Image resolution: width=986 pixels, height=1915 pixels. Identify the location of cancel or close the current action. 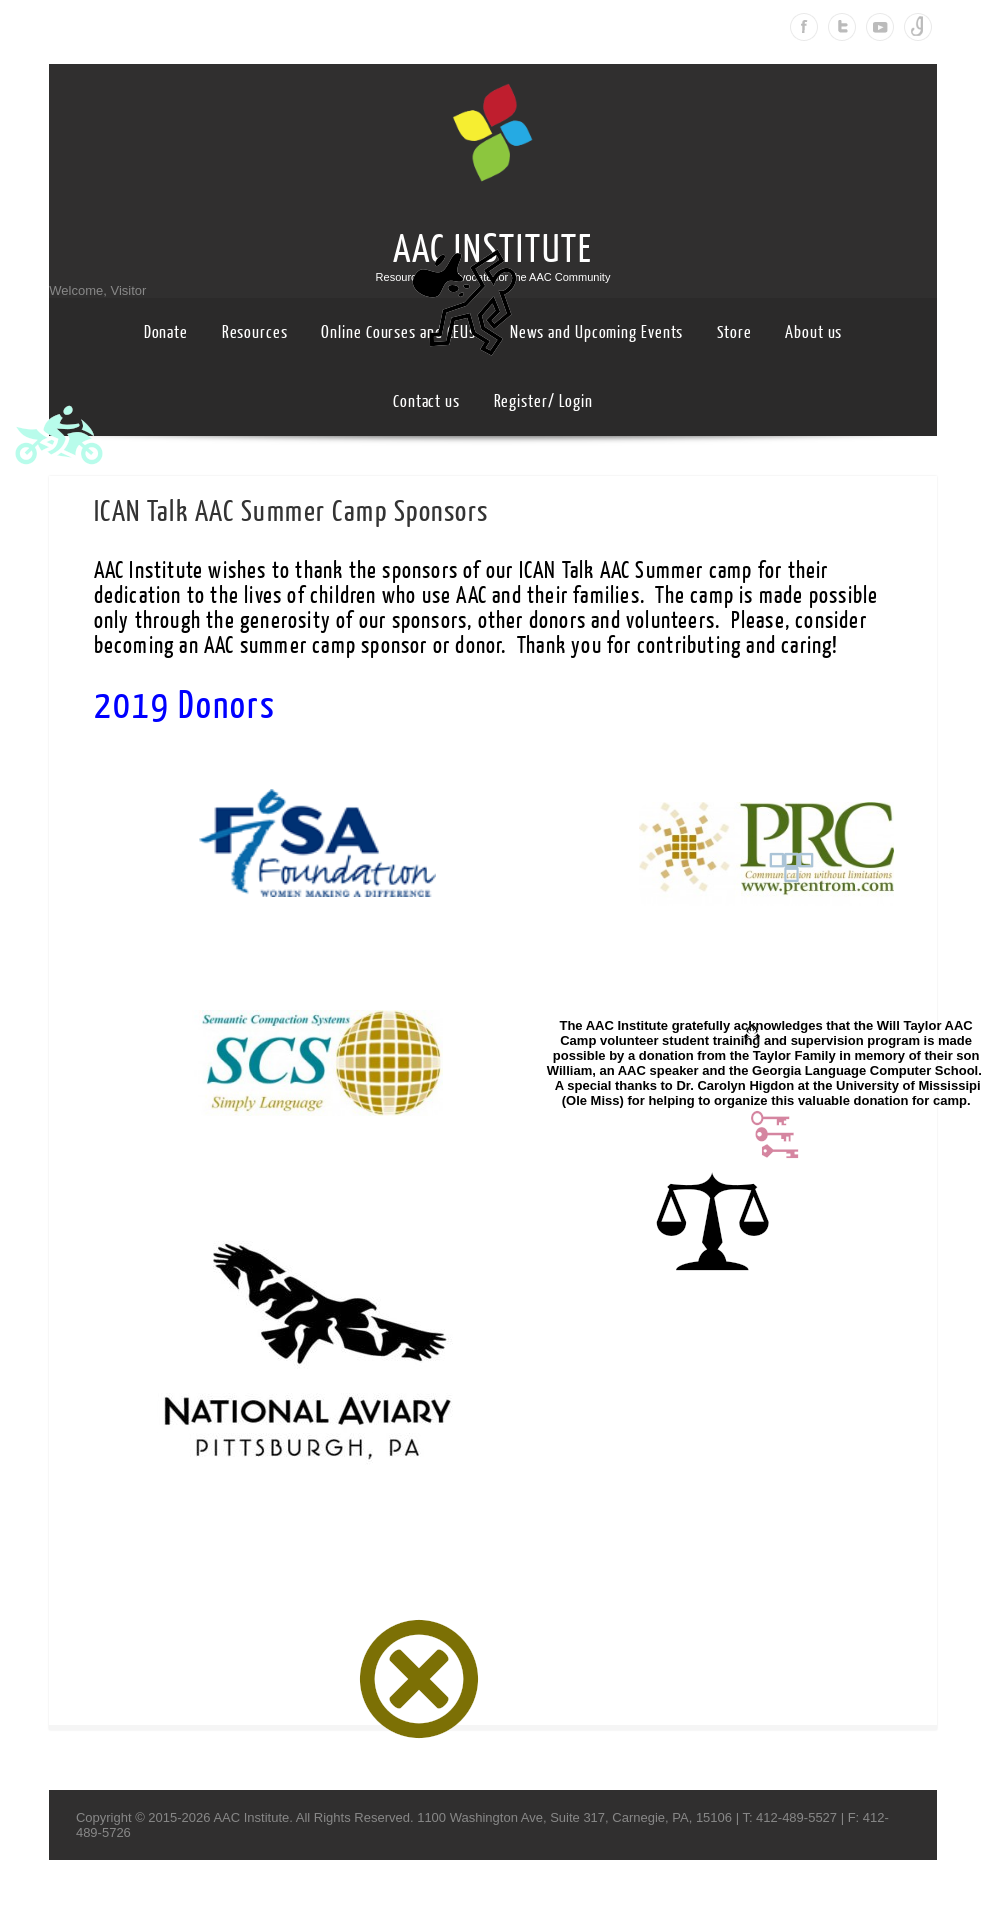
(419, 1679).